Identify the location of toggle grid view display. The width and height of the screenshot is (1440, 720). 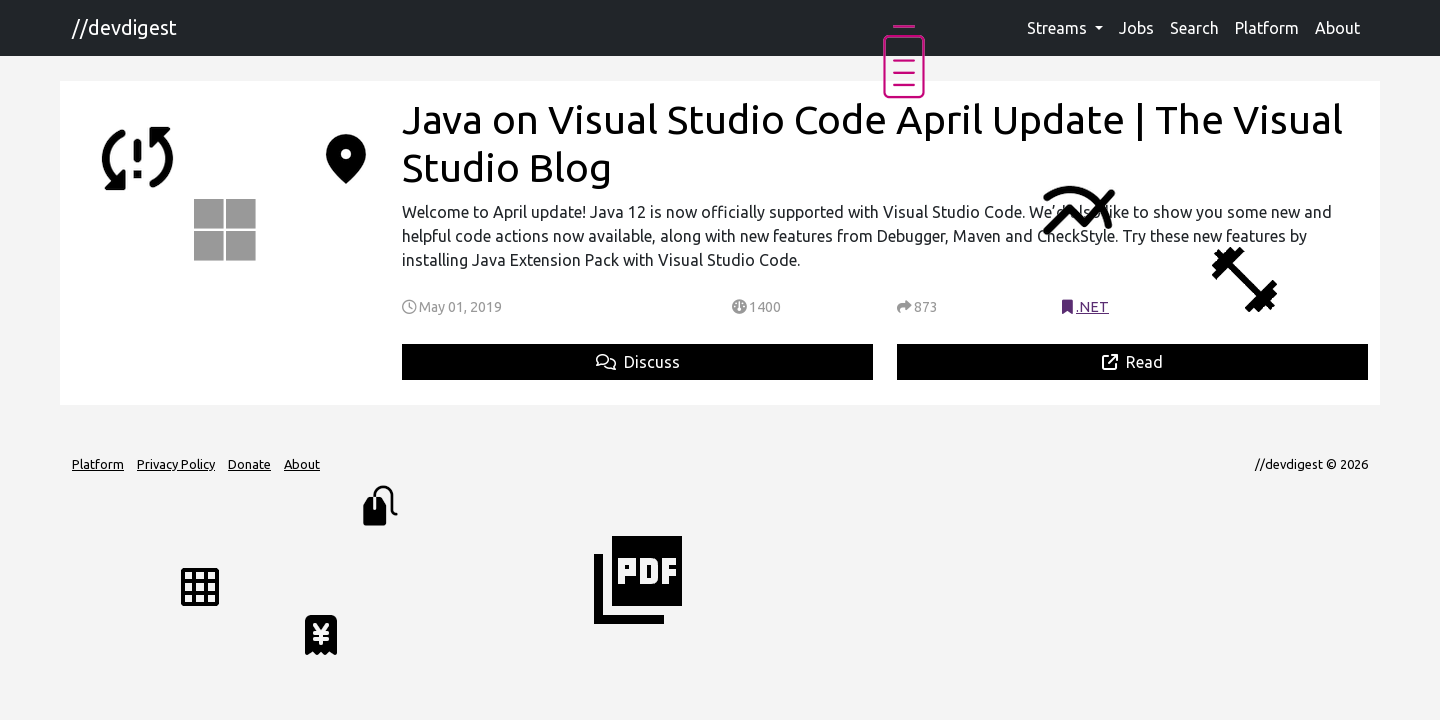
(200, 587).